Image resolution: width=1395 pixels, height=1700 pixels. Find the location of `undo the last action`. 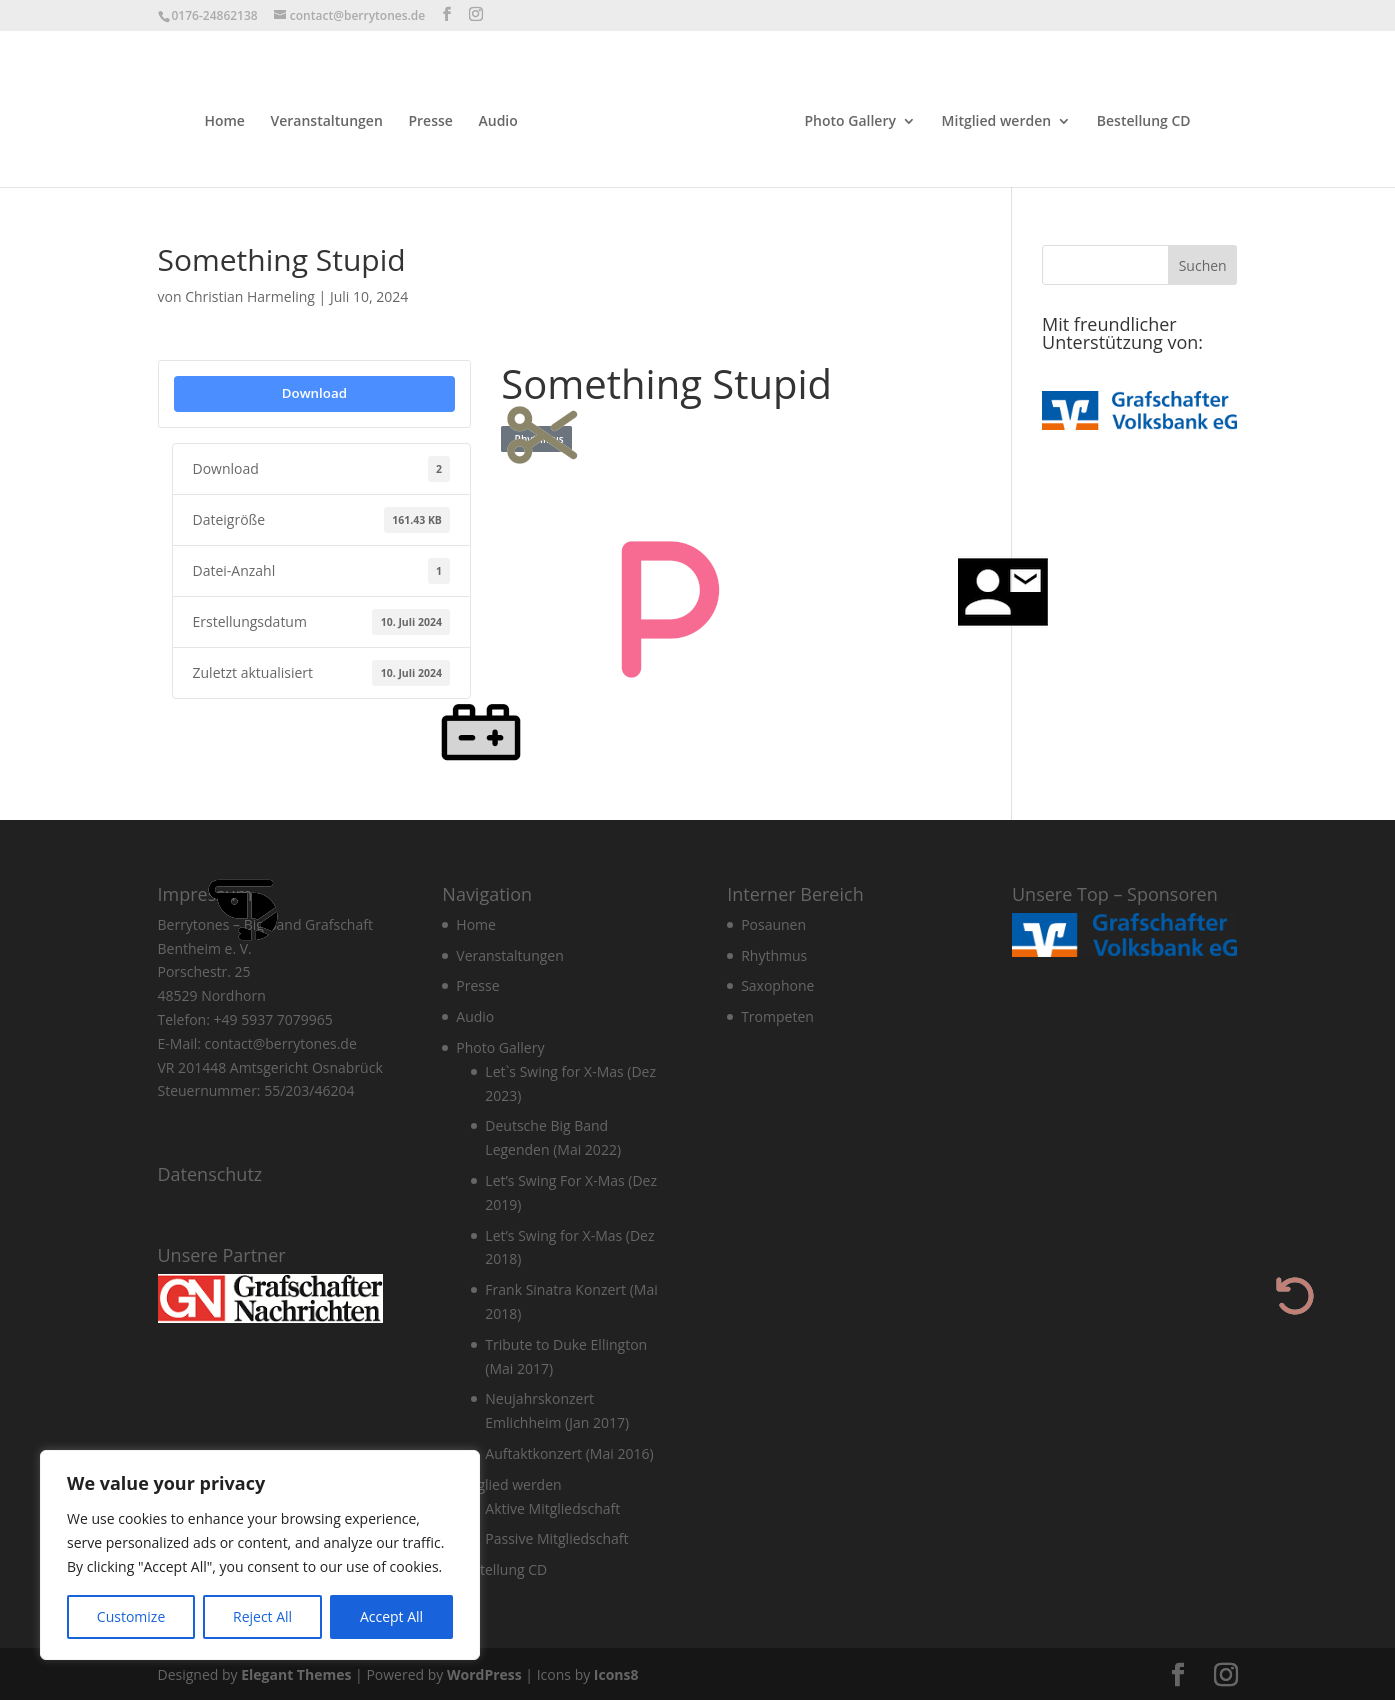

undo the last action is located at coordinates (1295, 1296).